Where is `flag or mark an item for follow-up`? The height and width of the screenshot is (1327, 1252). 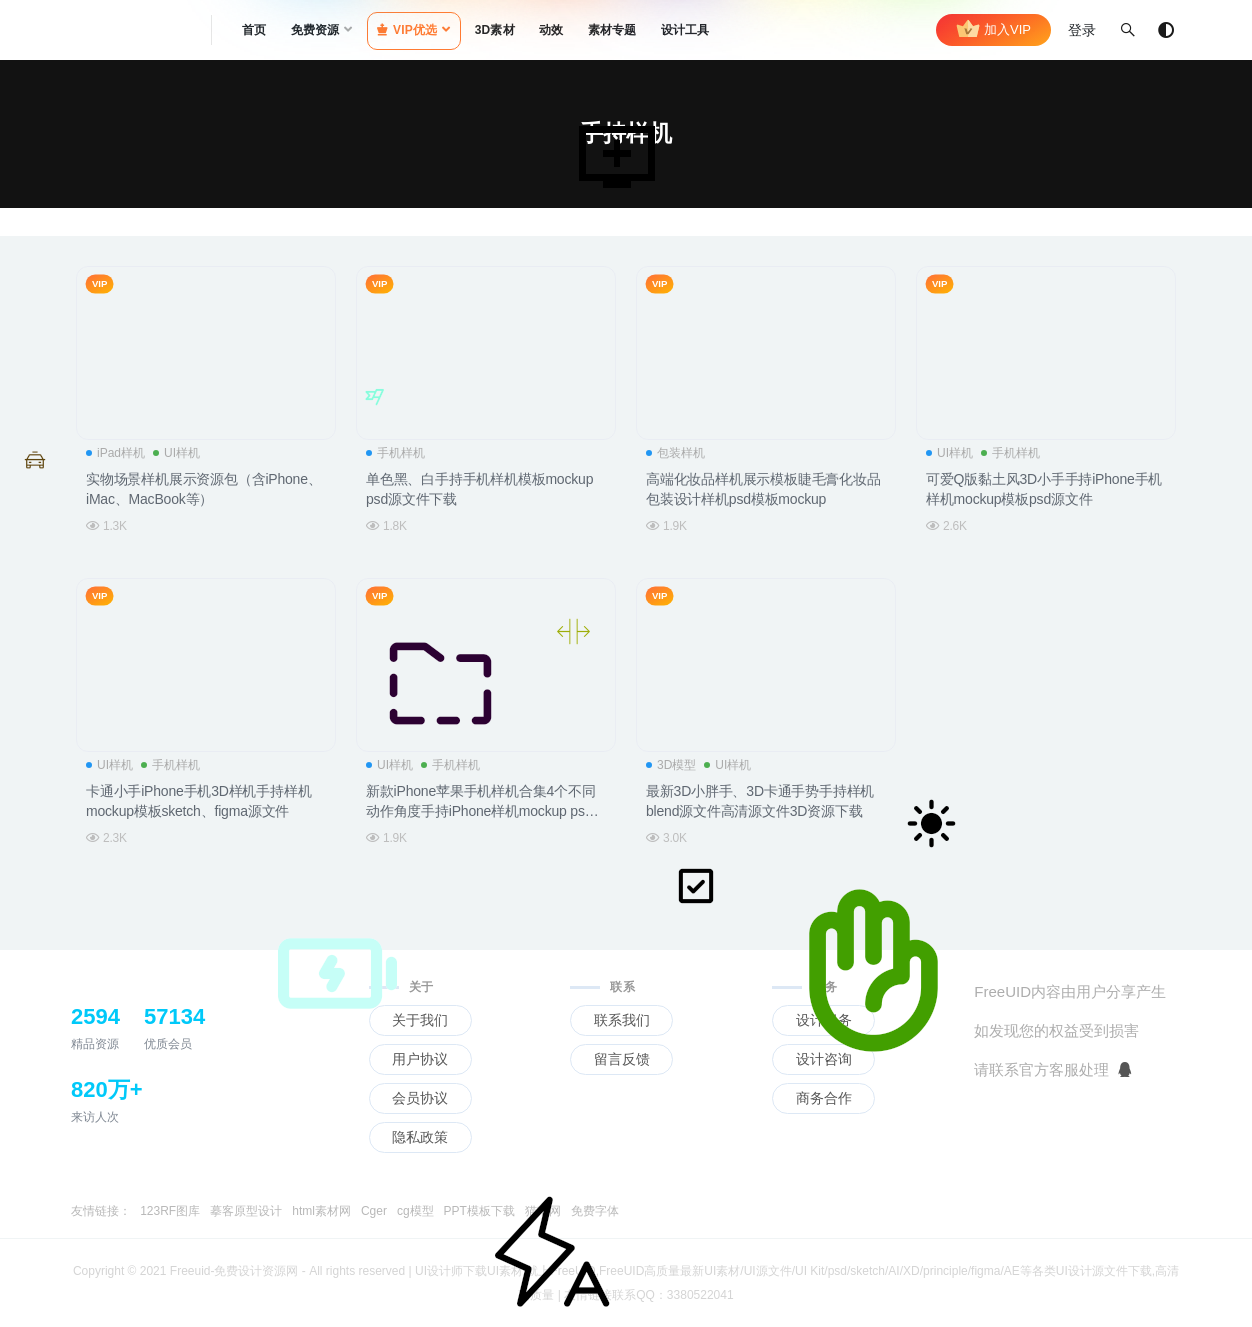 flag or mark an item for follow-up is located at coordinates (374, 396).